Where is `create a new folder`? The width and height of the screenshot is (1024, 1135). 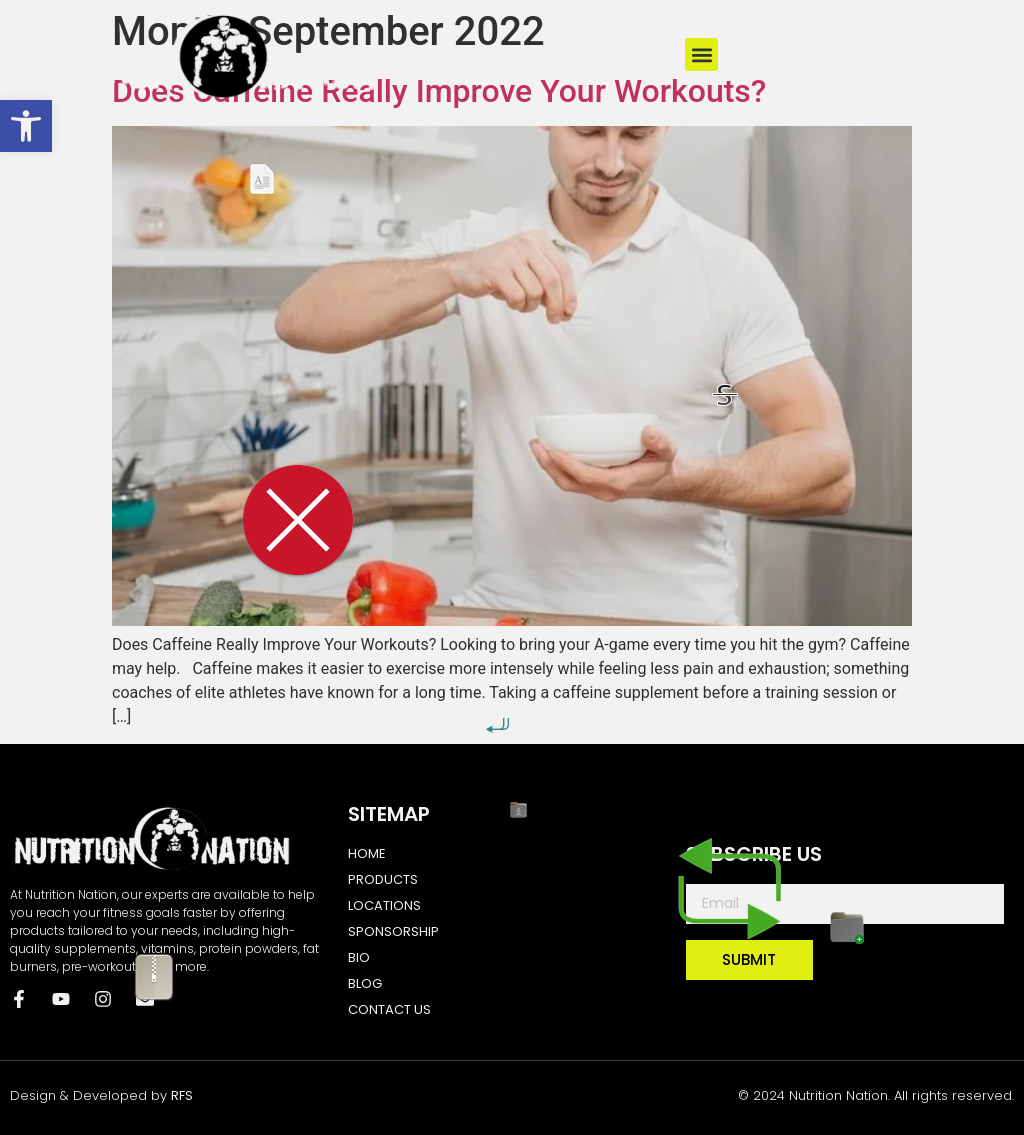
create a new folder is located at coordinates (847, 927).